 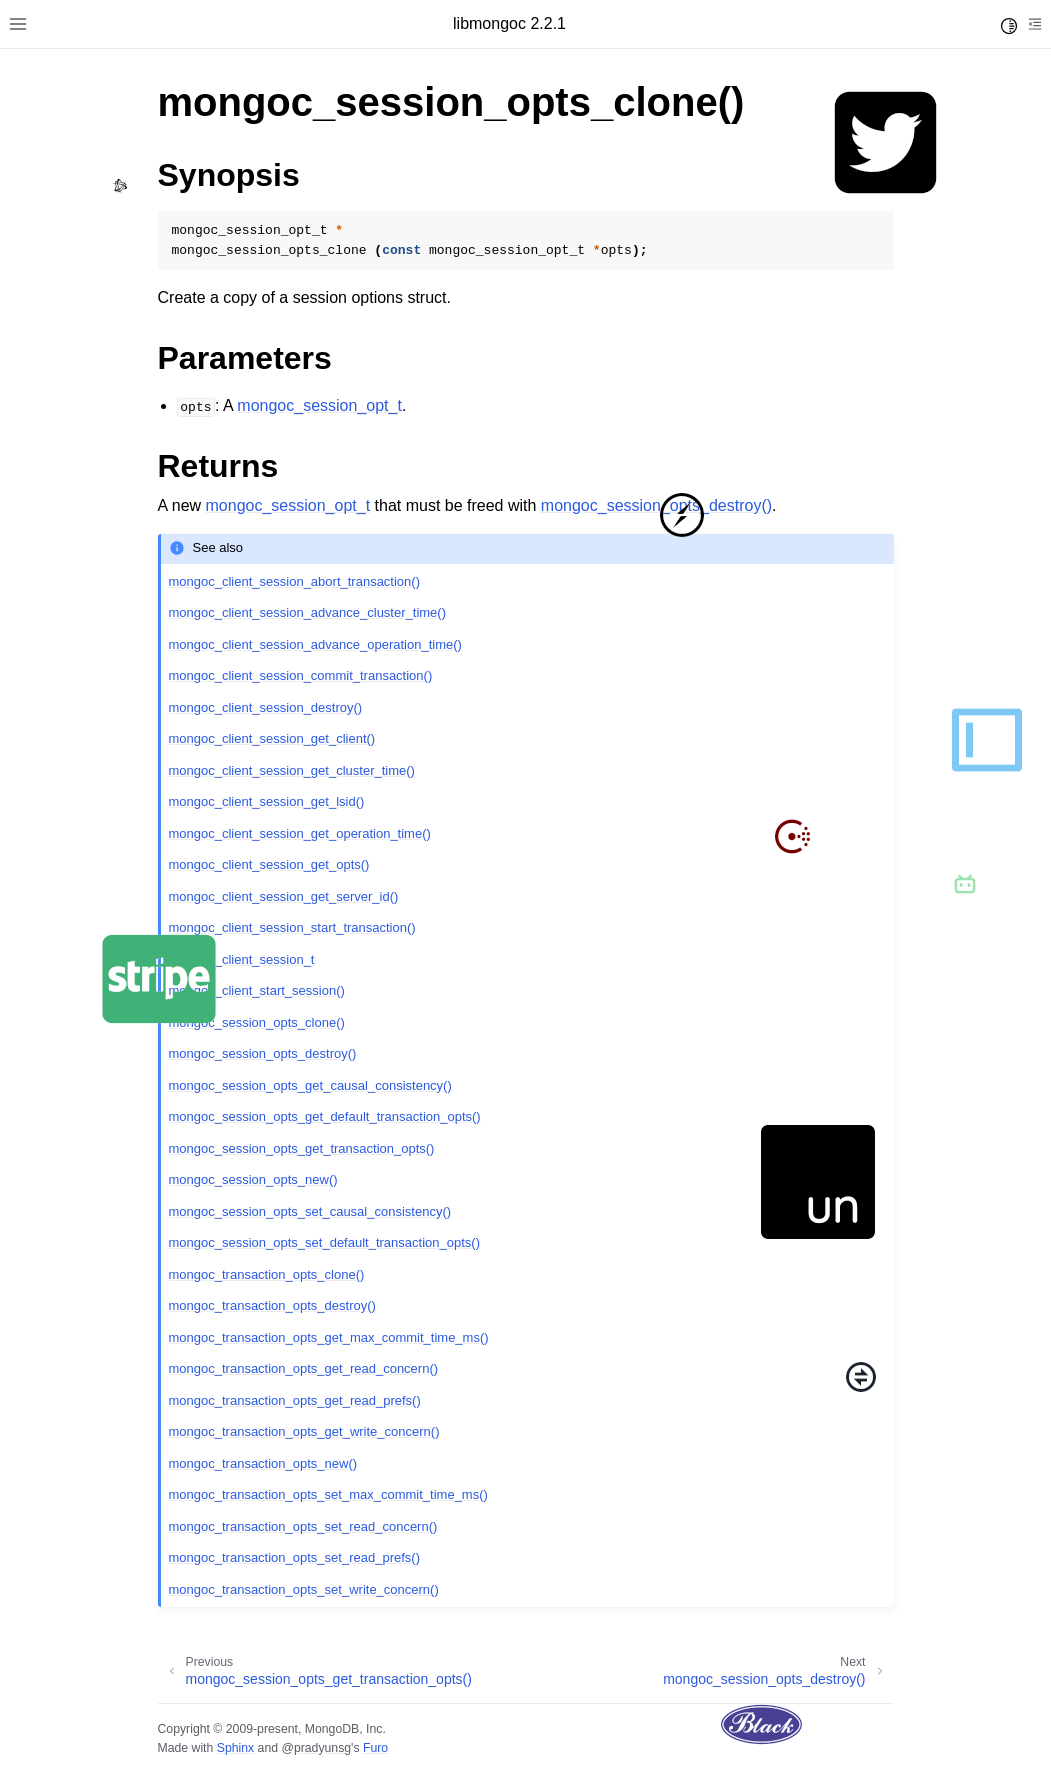 What do you see at coordinates (885, 142) in the screenshot?
I see `share to Twitter` at bounding box center [885, 142].